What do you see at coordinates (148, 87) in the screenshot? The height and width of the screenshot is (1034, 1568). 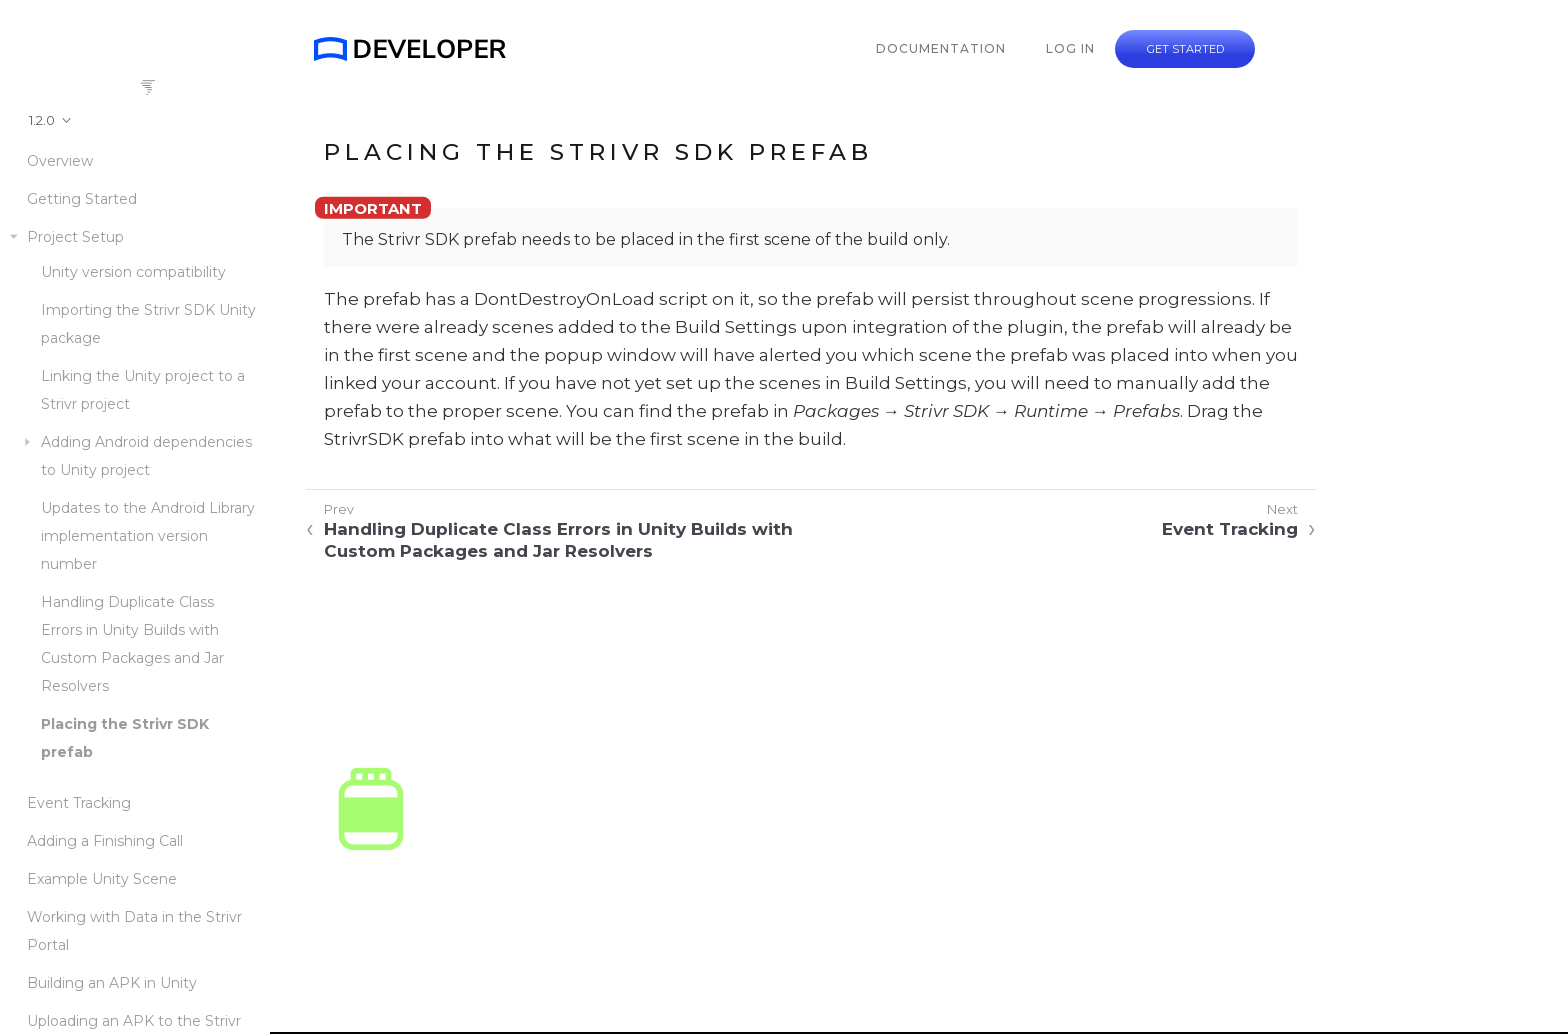 I see `indicates severe weather alert or tornado warning` at bounding box center [148, 87].